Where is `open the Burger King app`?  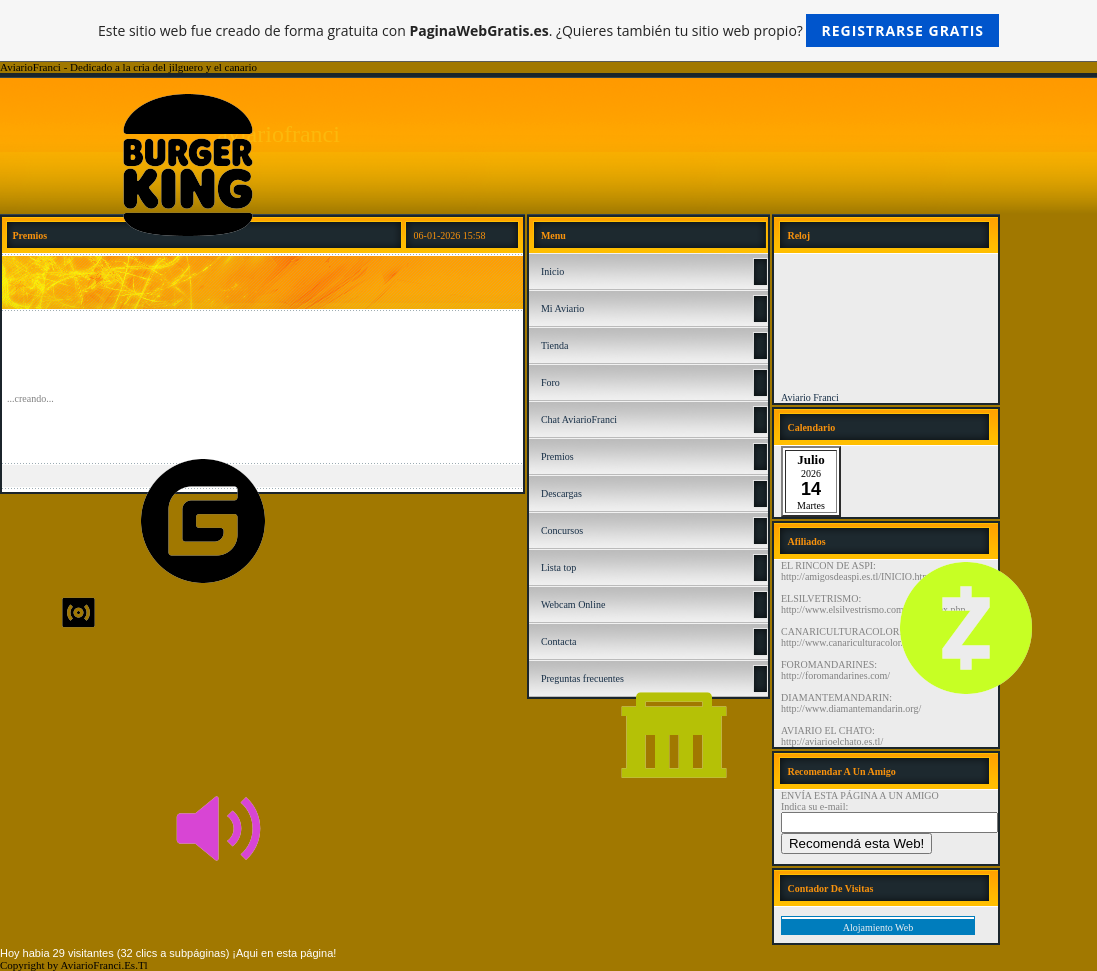 open the Burger King app is located at coordinates (188, 165).